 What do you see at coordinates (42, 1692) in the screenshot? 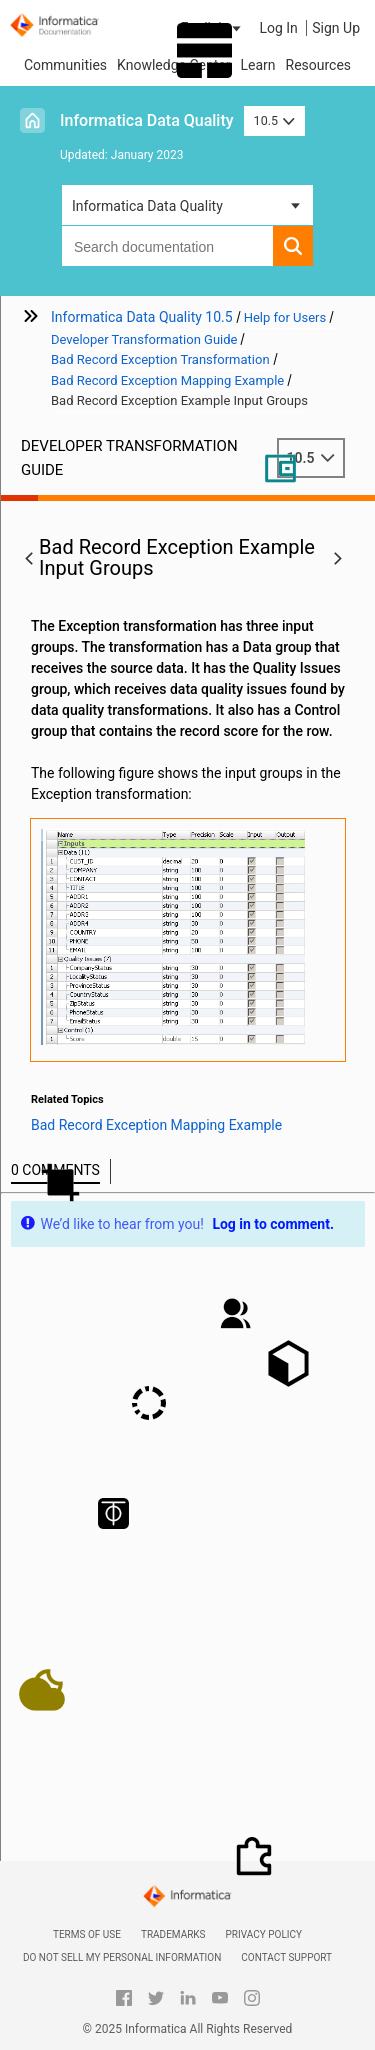
I see `indicates partly cloudy night weather` at bounding box center [42, 1692].